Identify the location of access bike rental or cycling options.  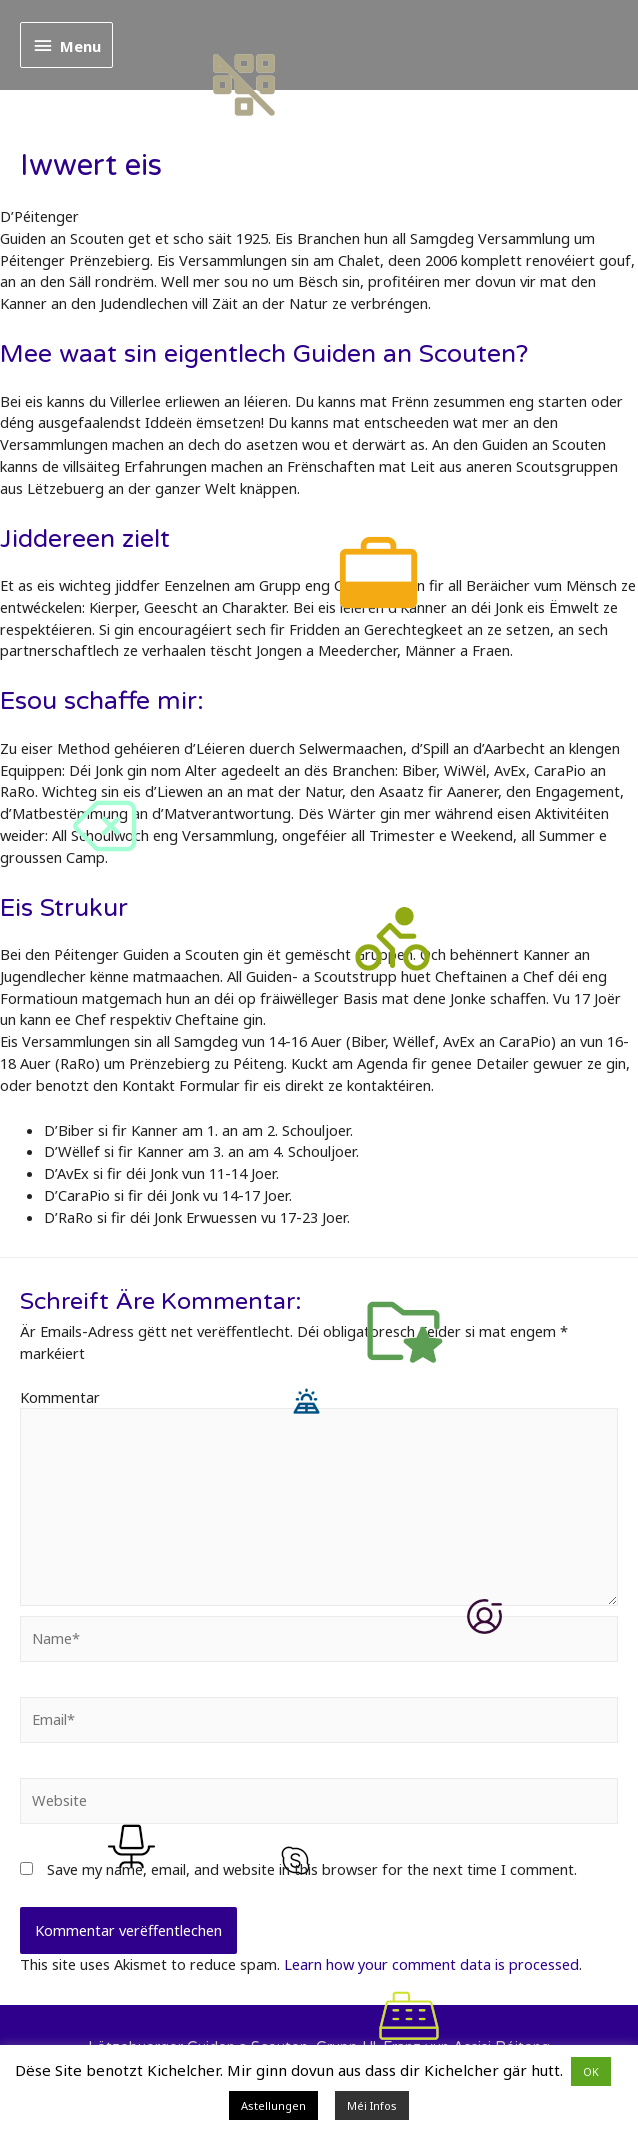
(392, 941).